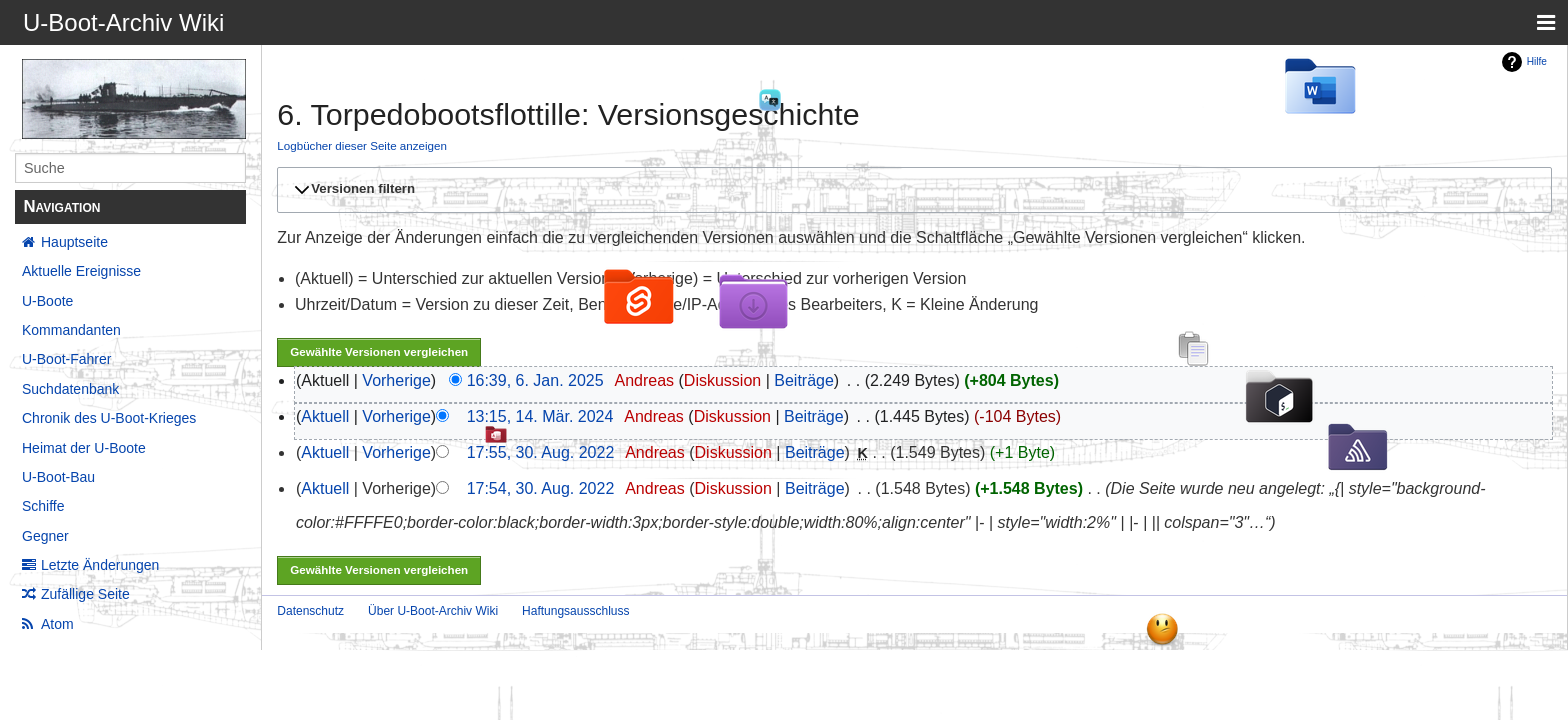 The width and height of the screenshot is (1568, 720). Describe the element at coordinates (1320, 88) in the screenshot. I see `open folder containing Microsoft Word documents` at that location.